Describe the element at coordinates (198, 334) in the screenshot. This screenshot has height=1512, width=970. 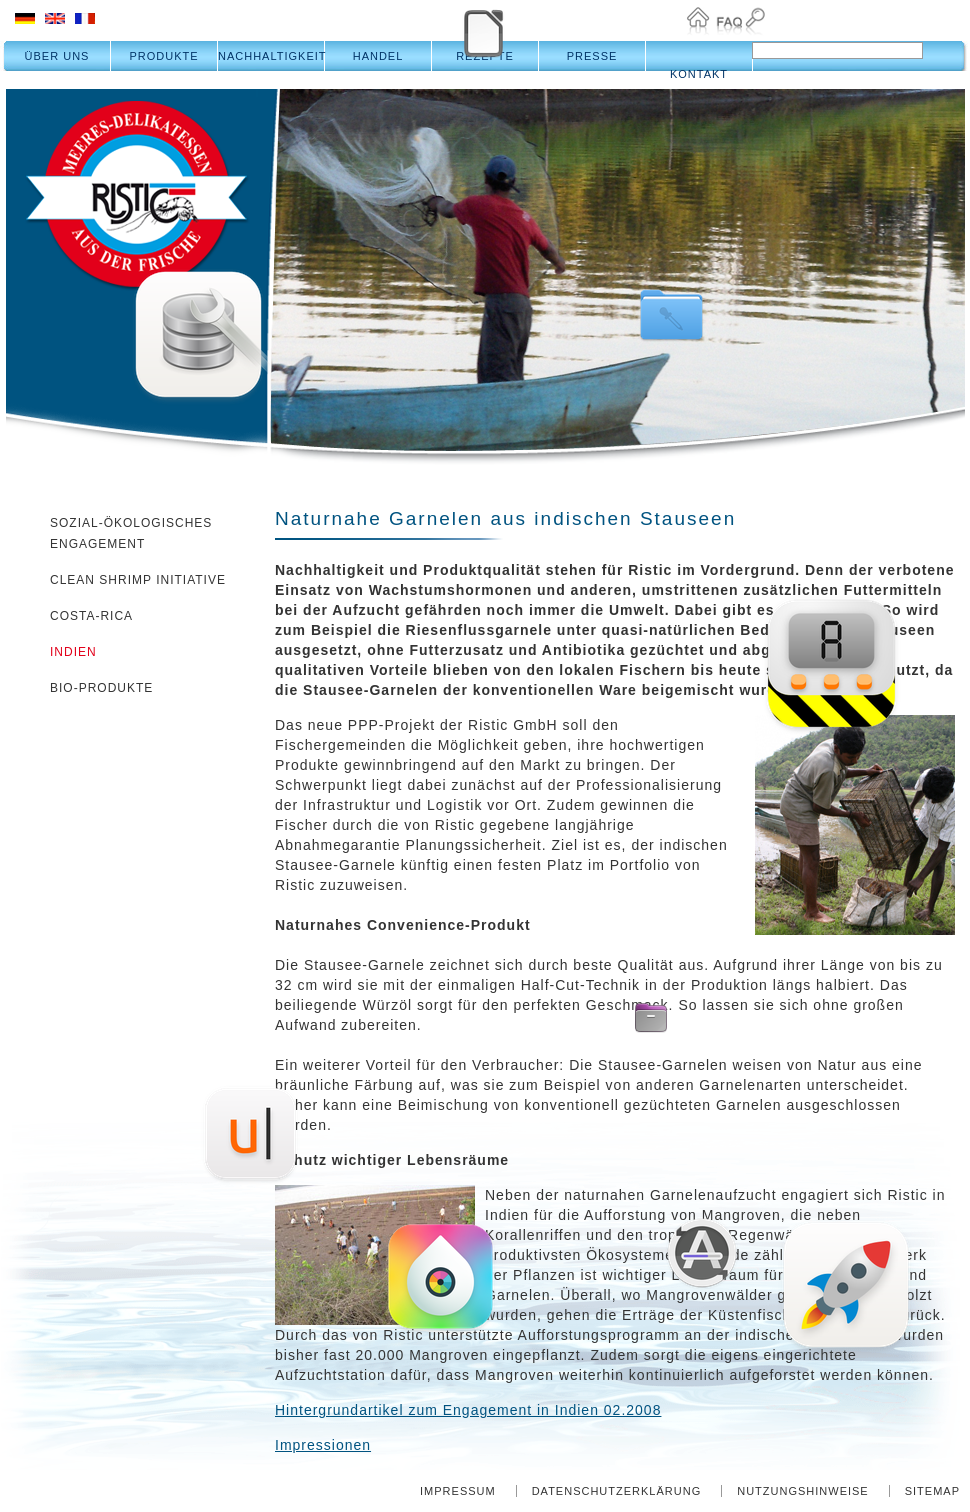
I see `open database administration settings` at that location.